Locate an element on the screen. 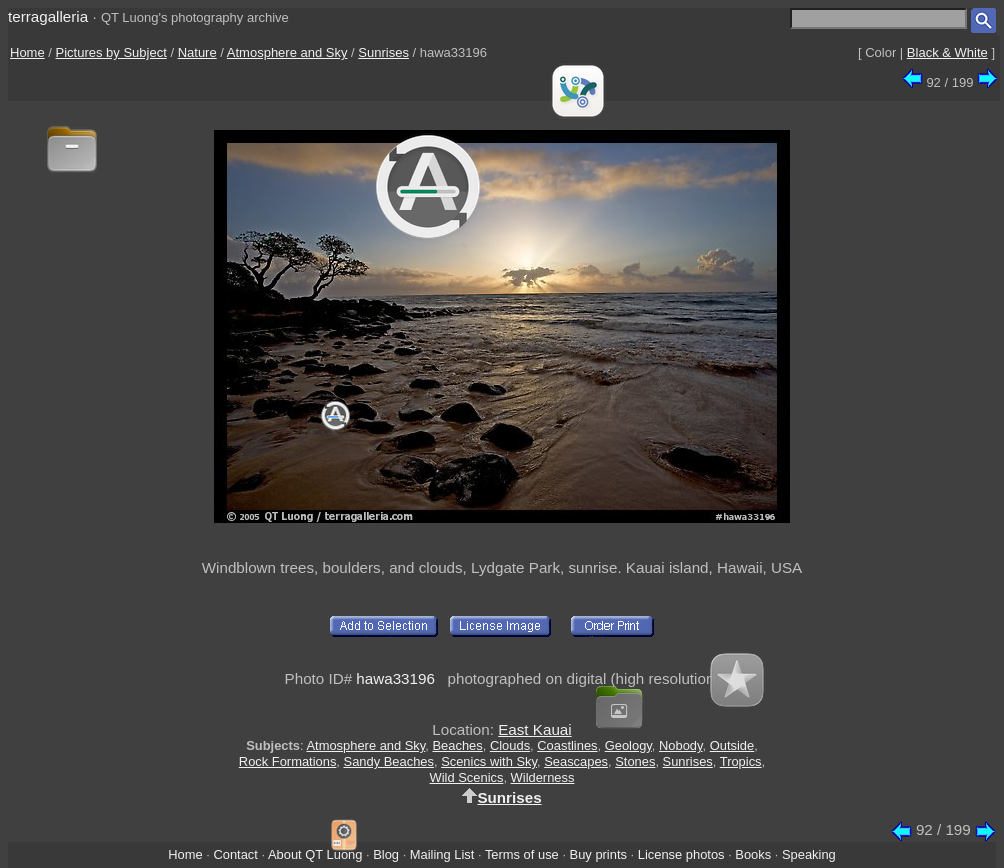 The height and width of the screenshot is (868, 1004). indicates package manager is processing is located at coordinates (344, 835).